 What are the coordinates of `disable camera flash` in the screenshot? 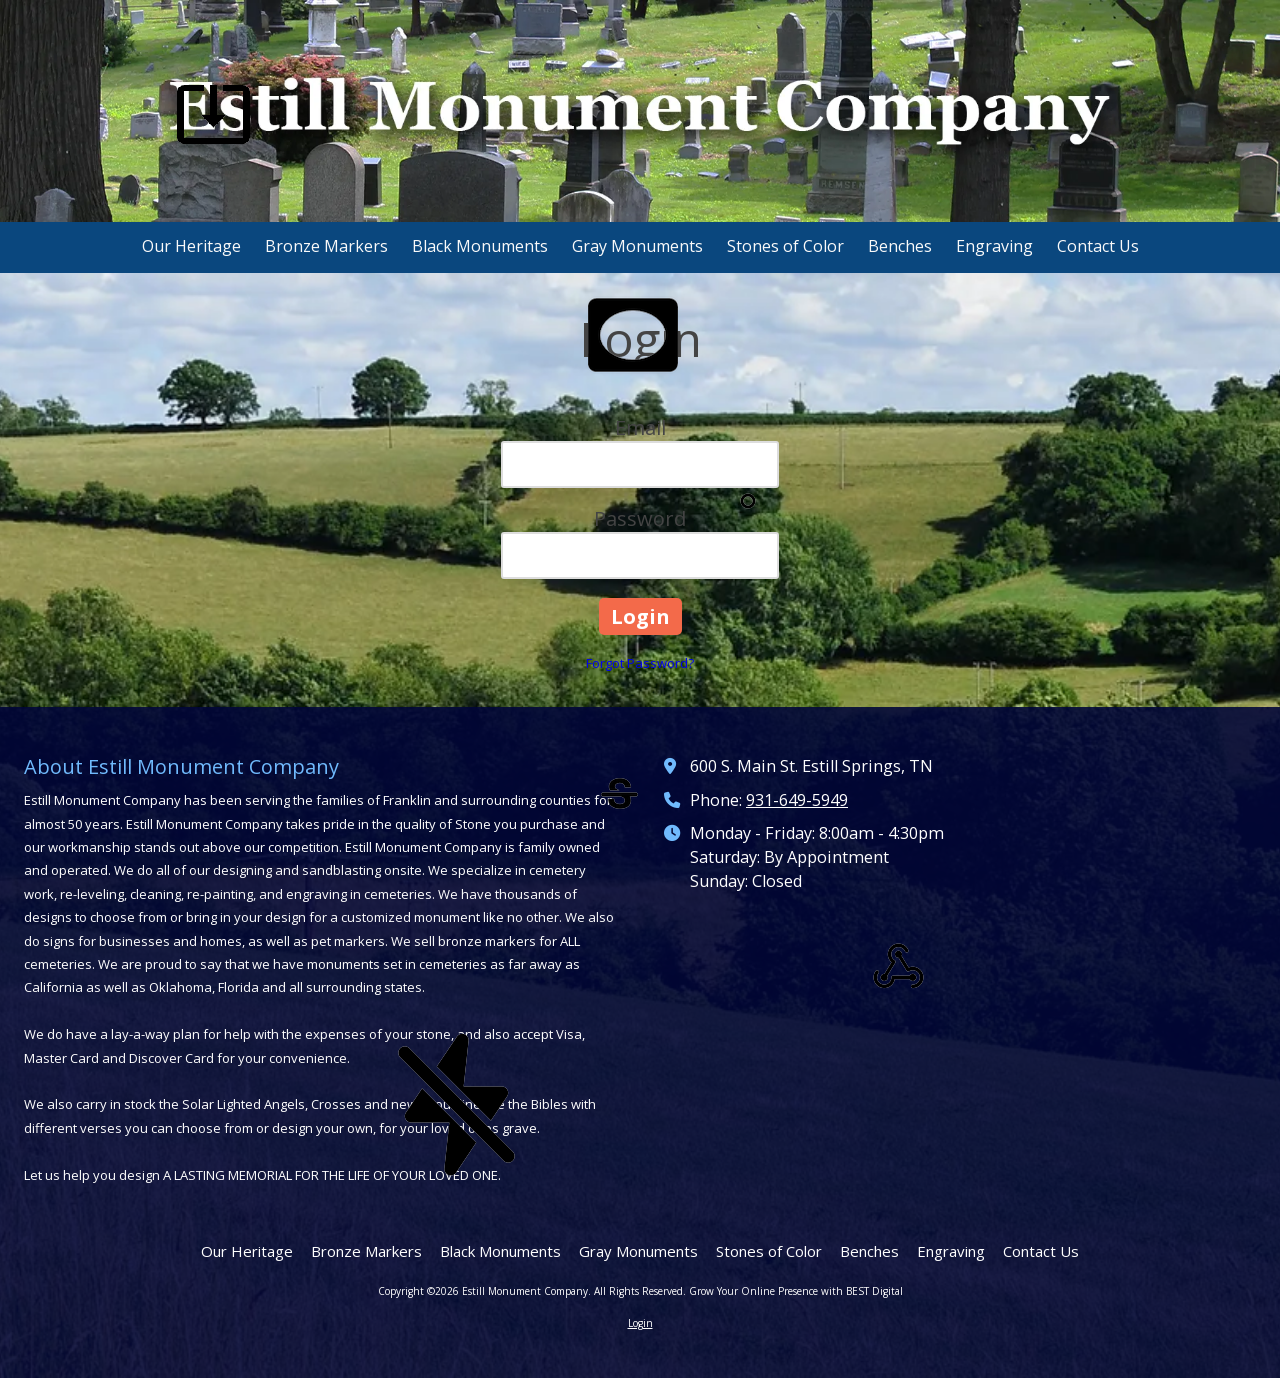 It's located at (456, 1104).